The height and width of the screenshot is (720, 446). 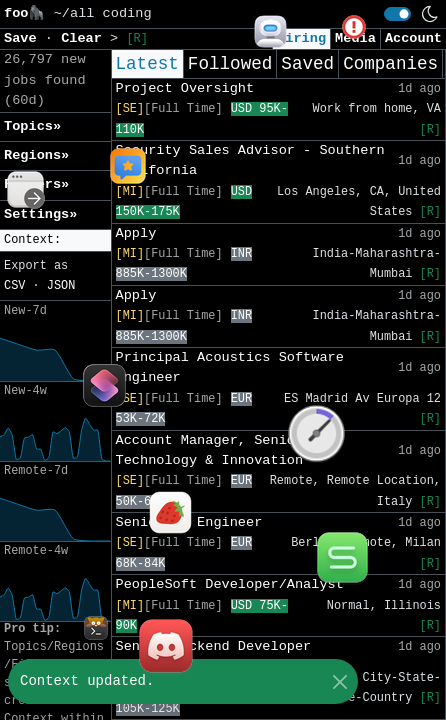 I want to click on open sysprof system profiler, so click(x=316, y=433).